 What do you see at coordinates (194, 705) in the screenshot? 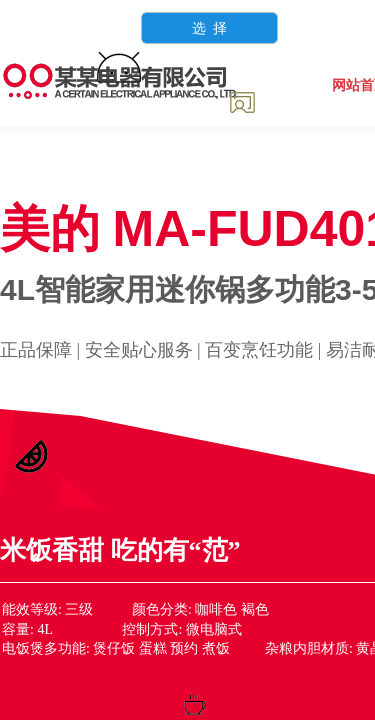
I see `find nearby coffee shops or cafés` at bounding box center [194, 705].